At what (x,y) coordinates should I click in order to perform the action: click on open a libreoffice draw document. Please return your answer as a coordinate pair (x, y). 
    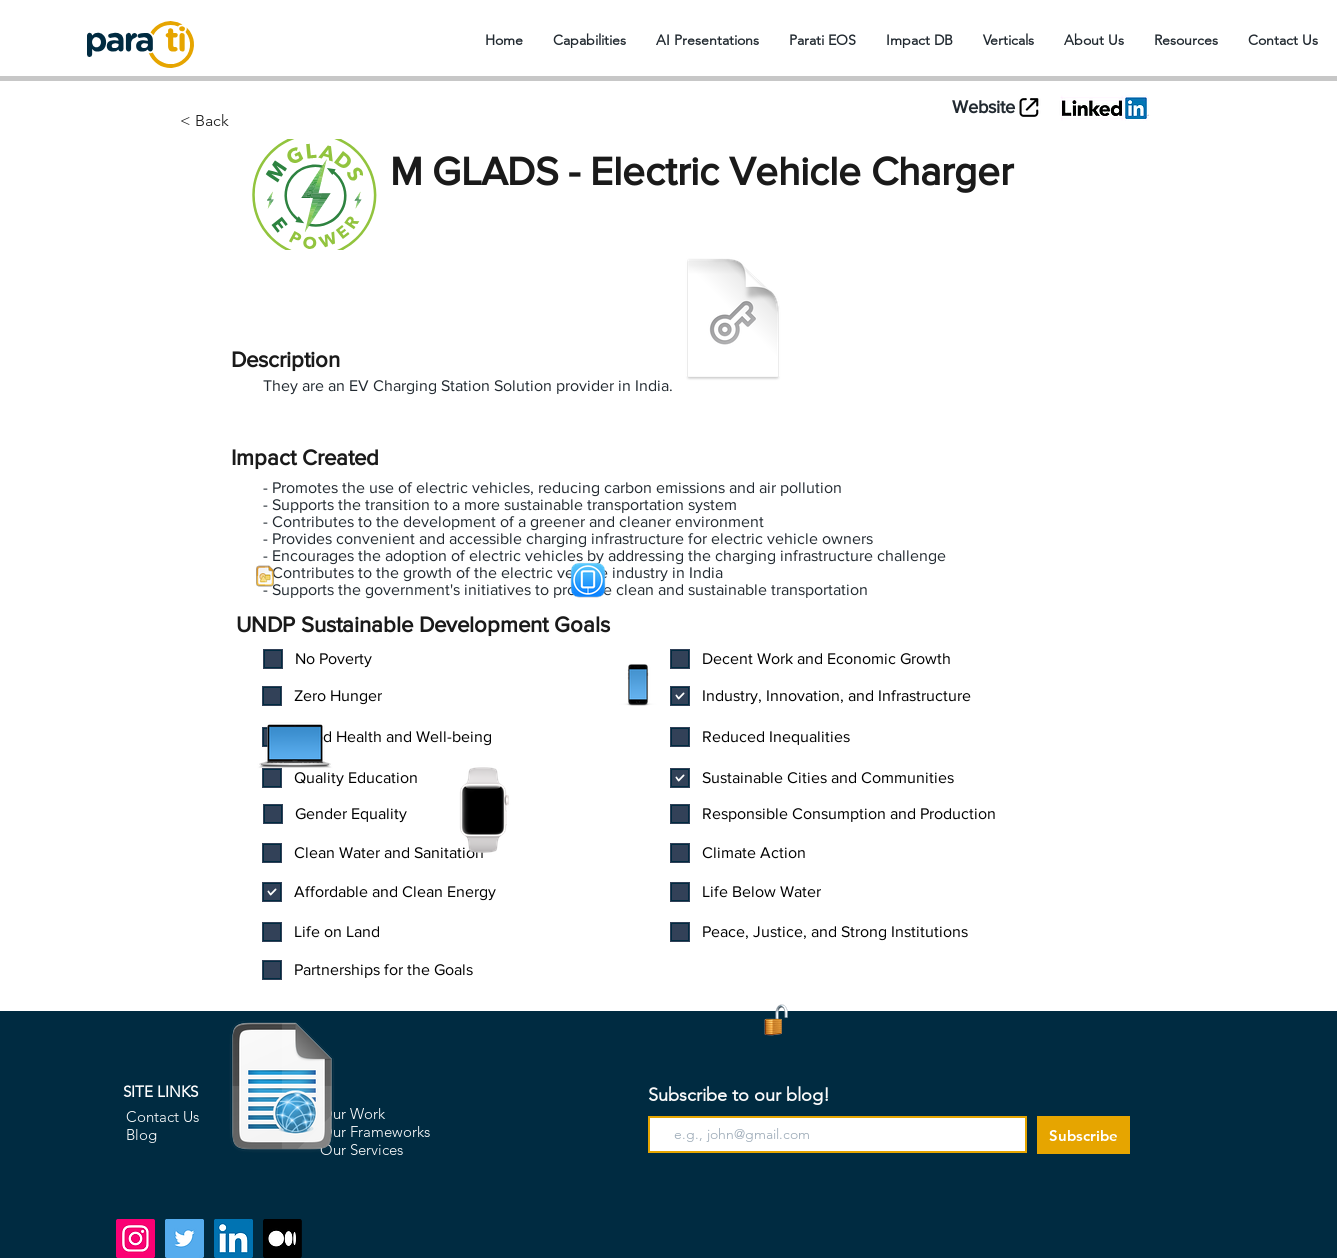
    Looking at the image, I should click on (265, 576).